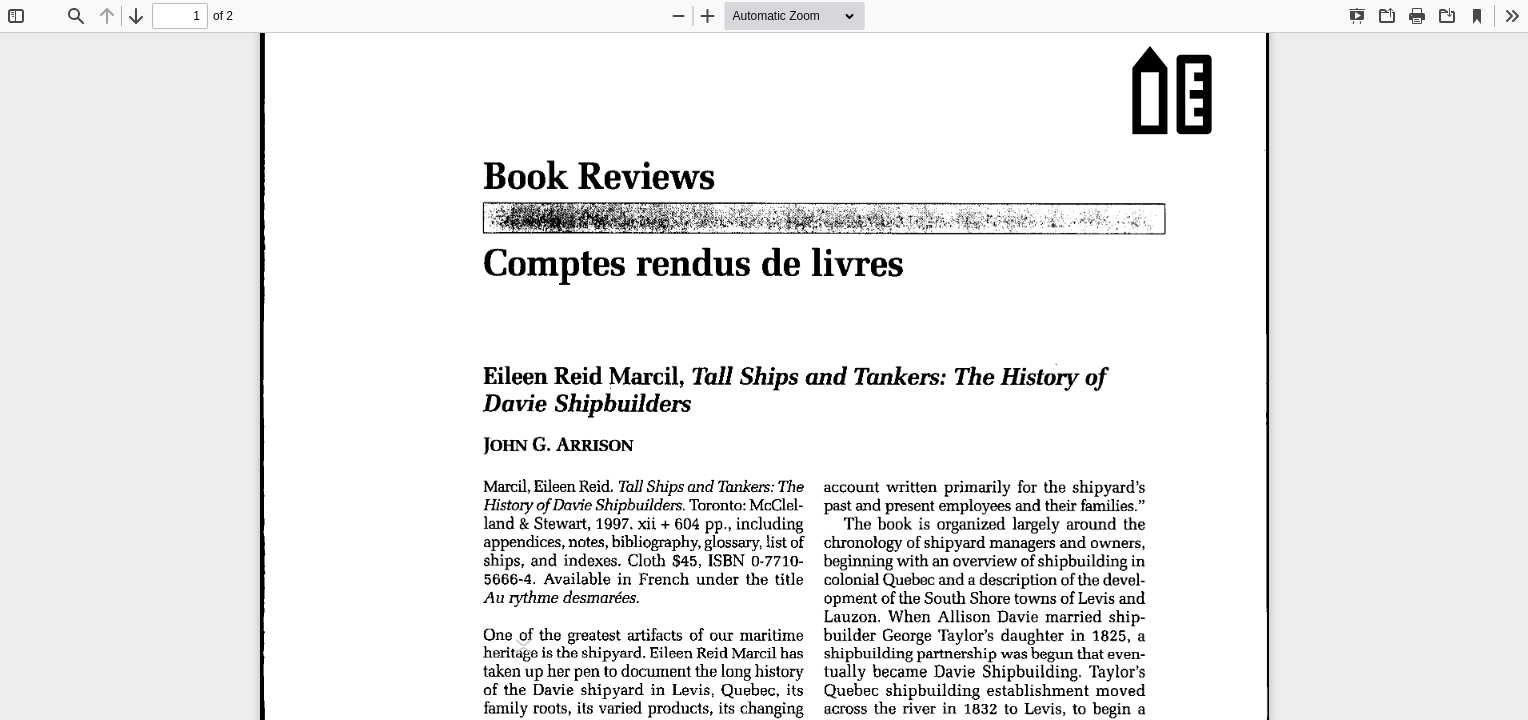 The width and height of the screenshot is (1528, 720). Describe the element at coordinates (1172, 90) in the screenshot. I see `access design tools` at that location.